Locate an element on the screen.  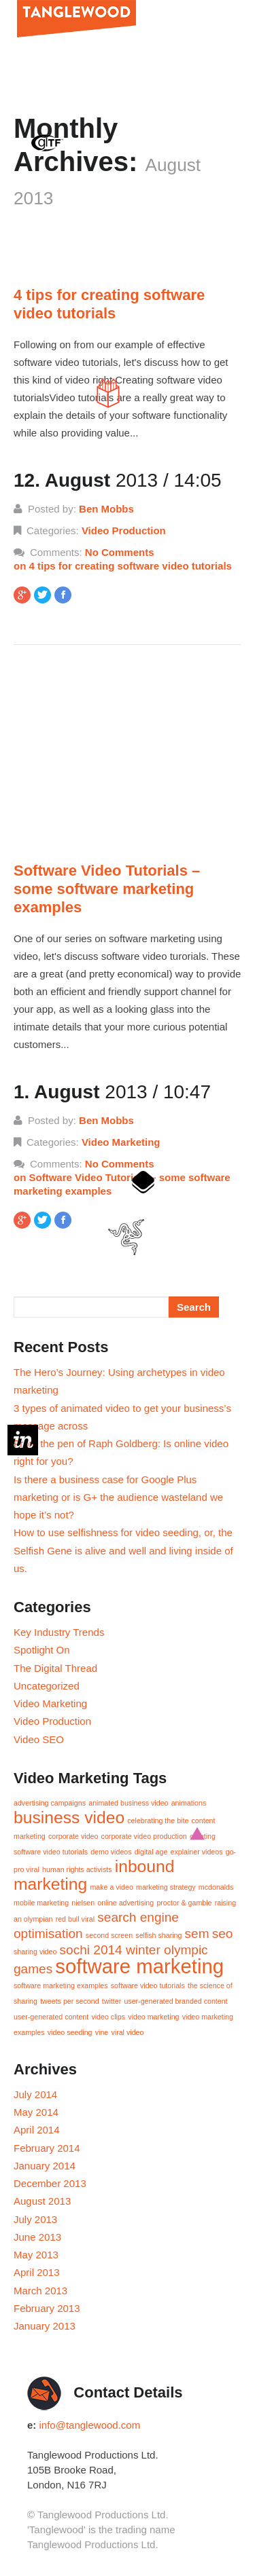
visit razer website or store is located at coordinates (126, 1237).